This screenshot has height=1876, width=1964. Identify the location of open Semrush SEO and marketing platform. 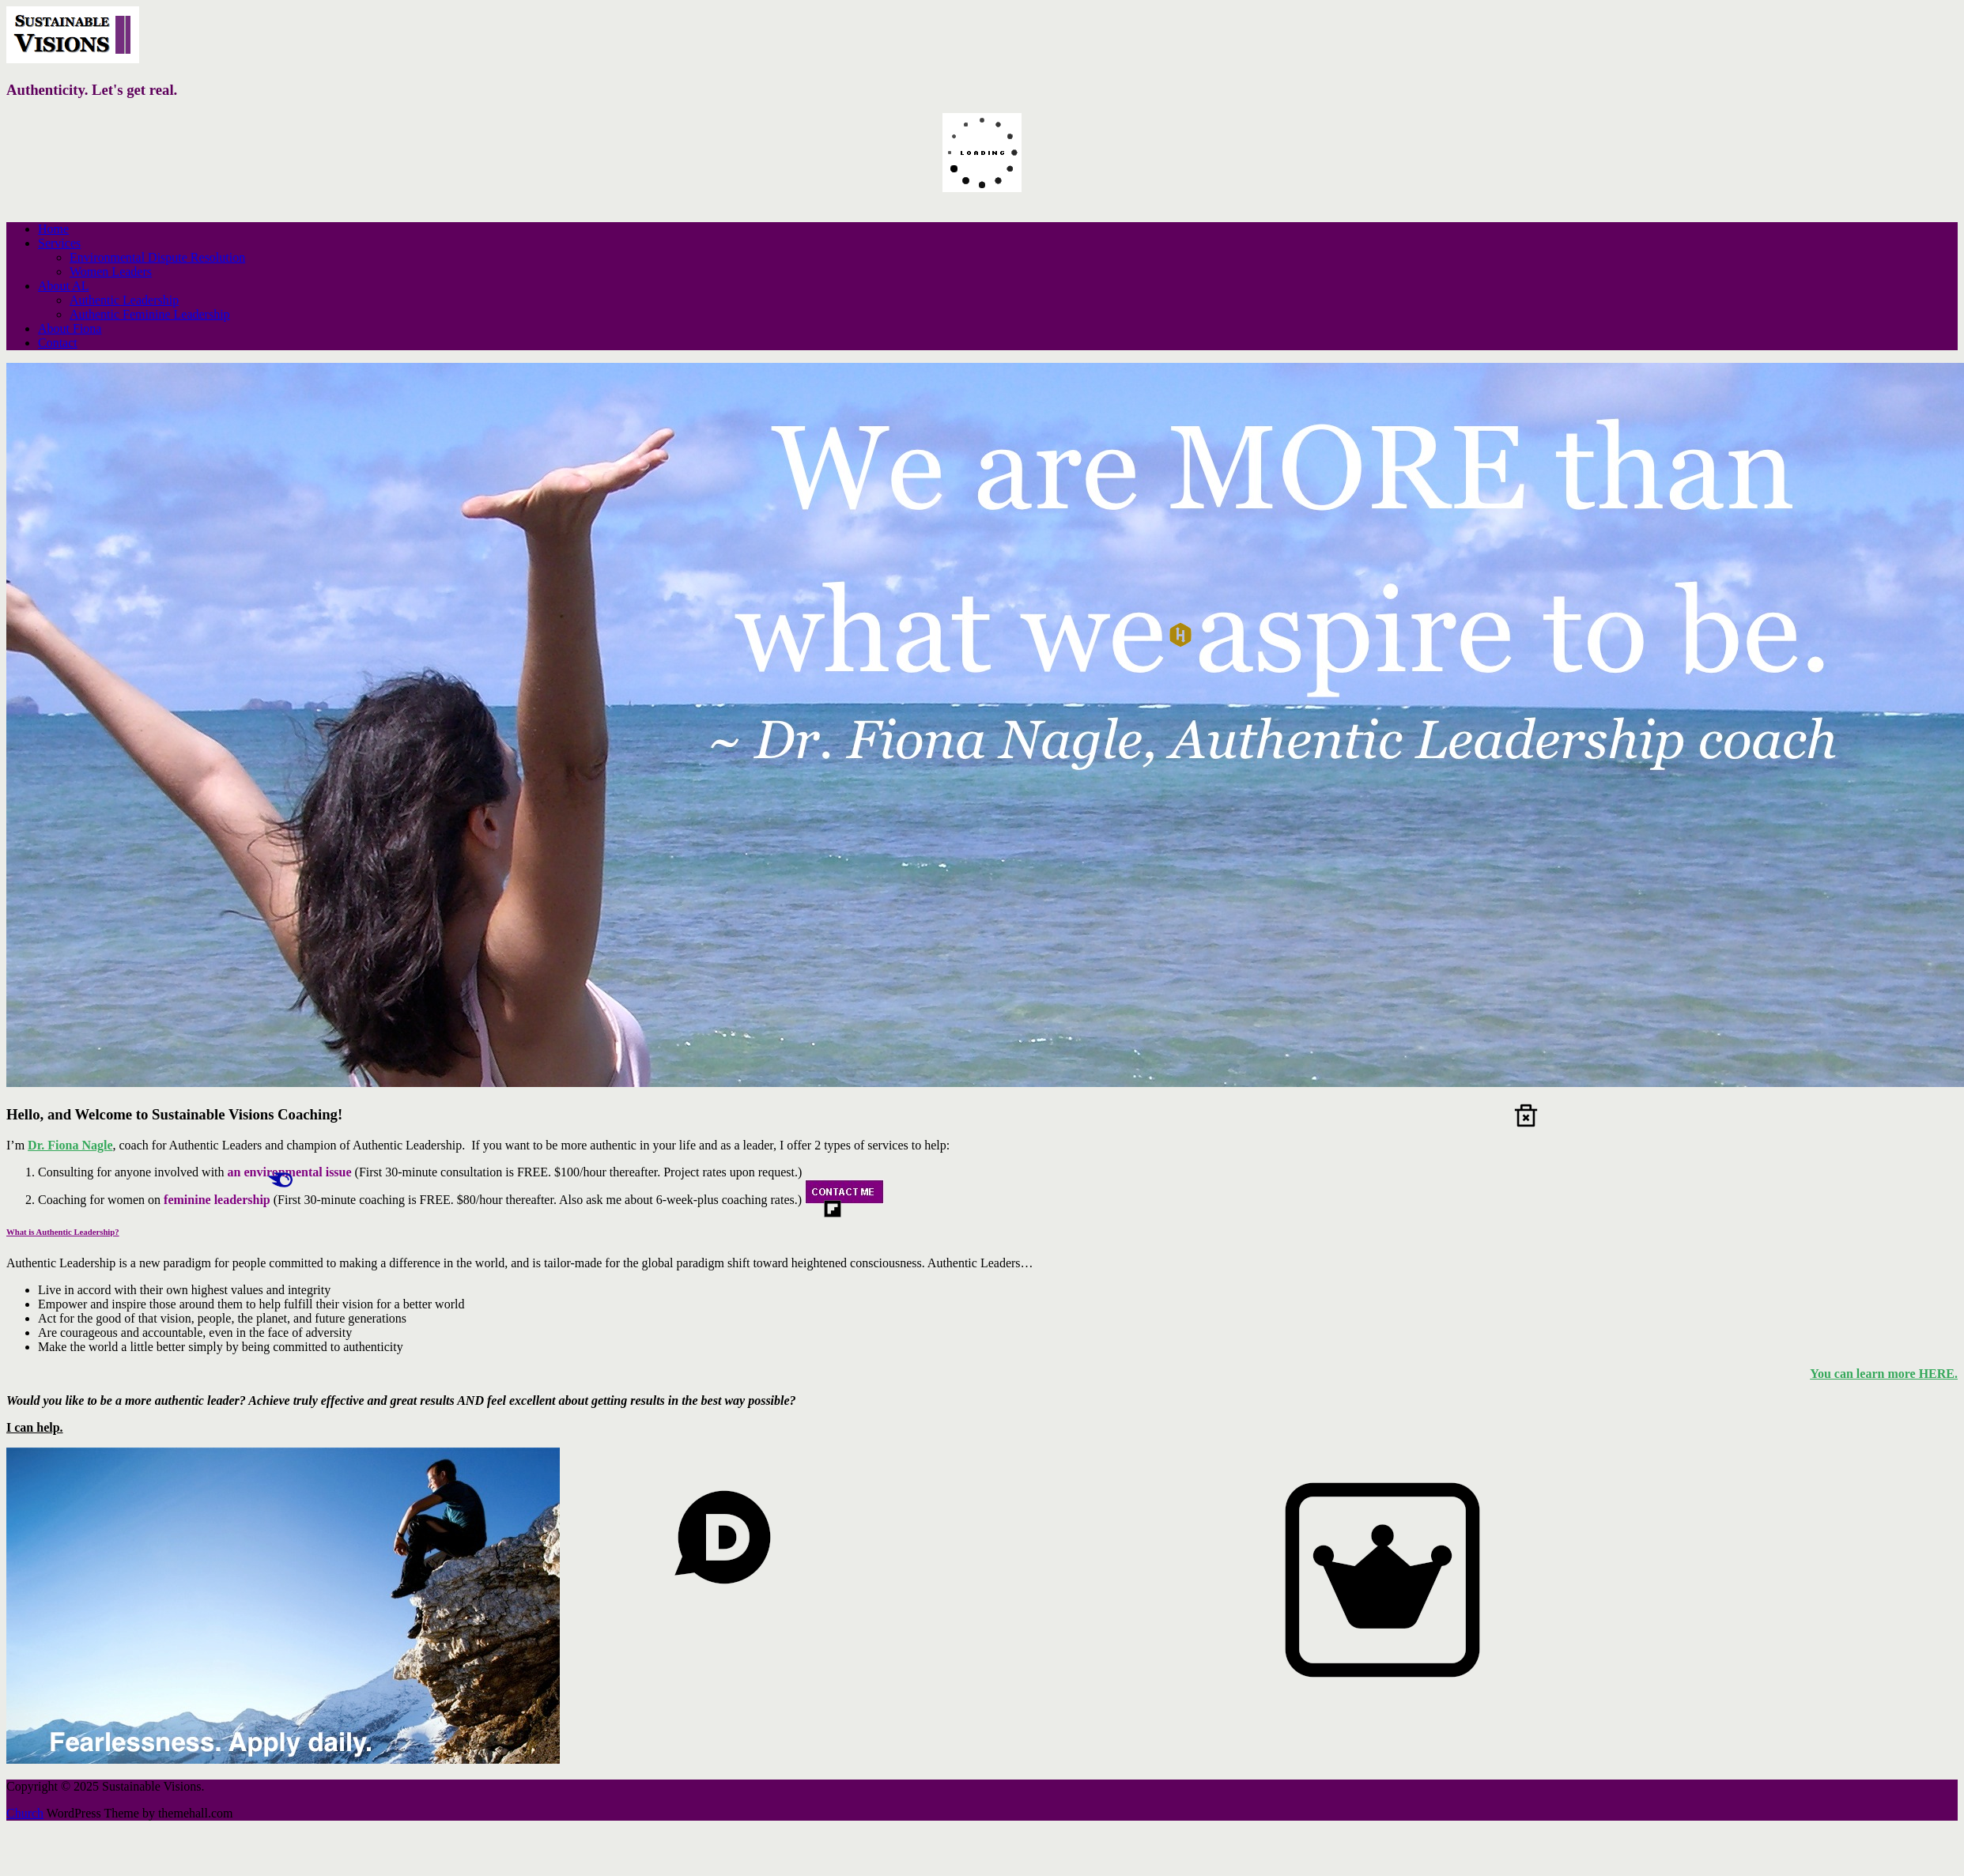
(280, 1180).